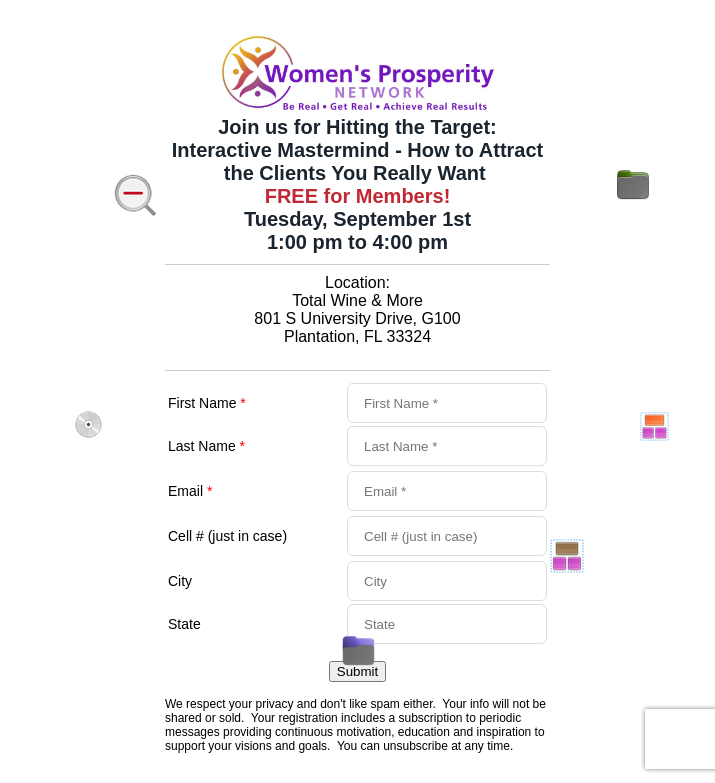 The height and width of the screenshot is (783, 715). Describe the element at coordinates (88, 424) in the screenshot. I see `audio CD device detected` at that location.